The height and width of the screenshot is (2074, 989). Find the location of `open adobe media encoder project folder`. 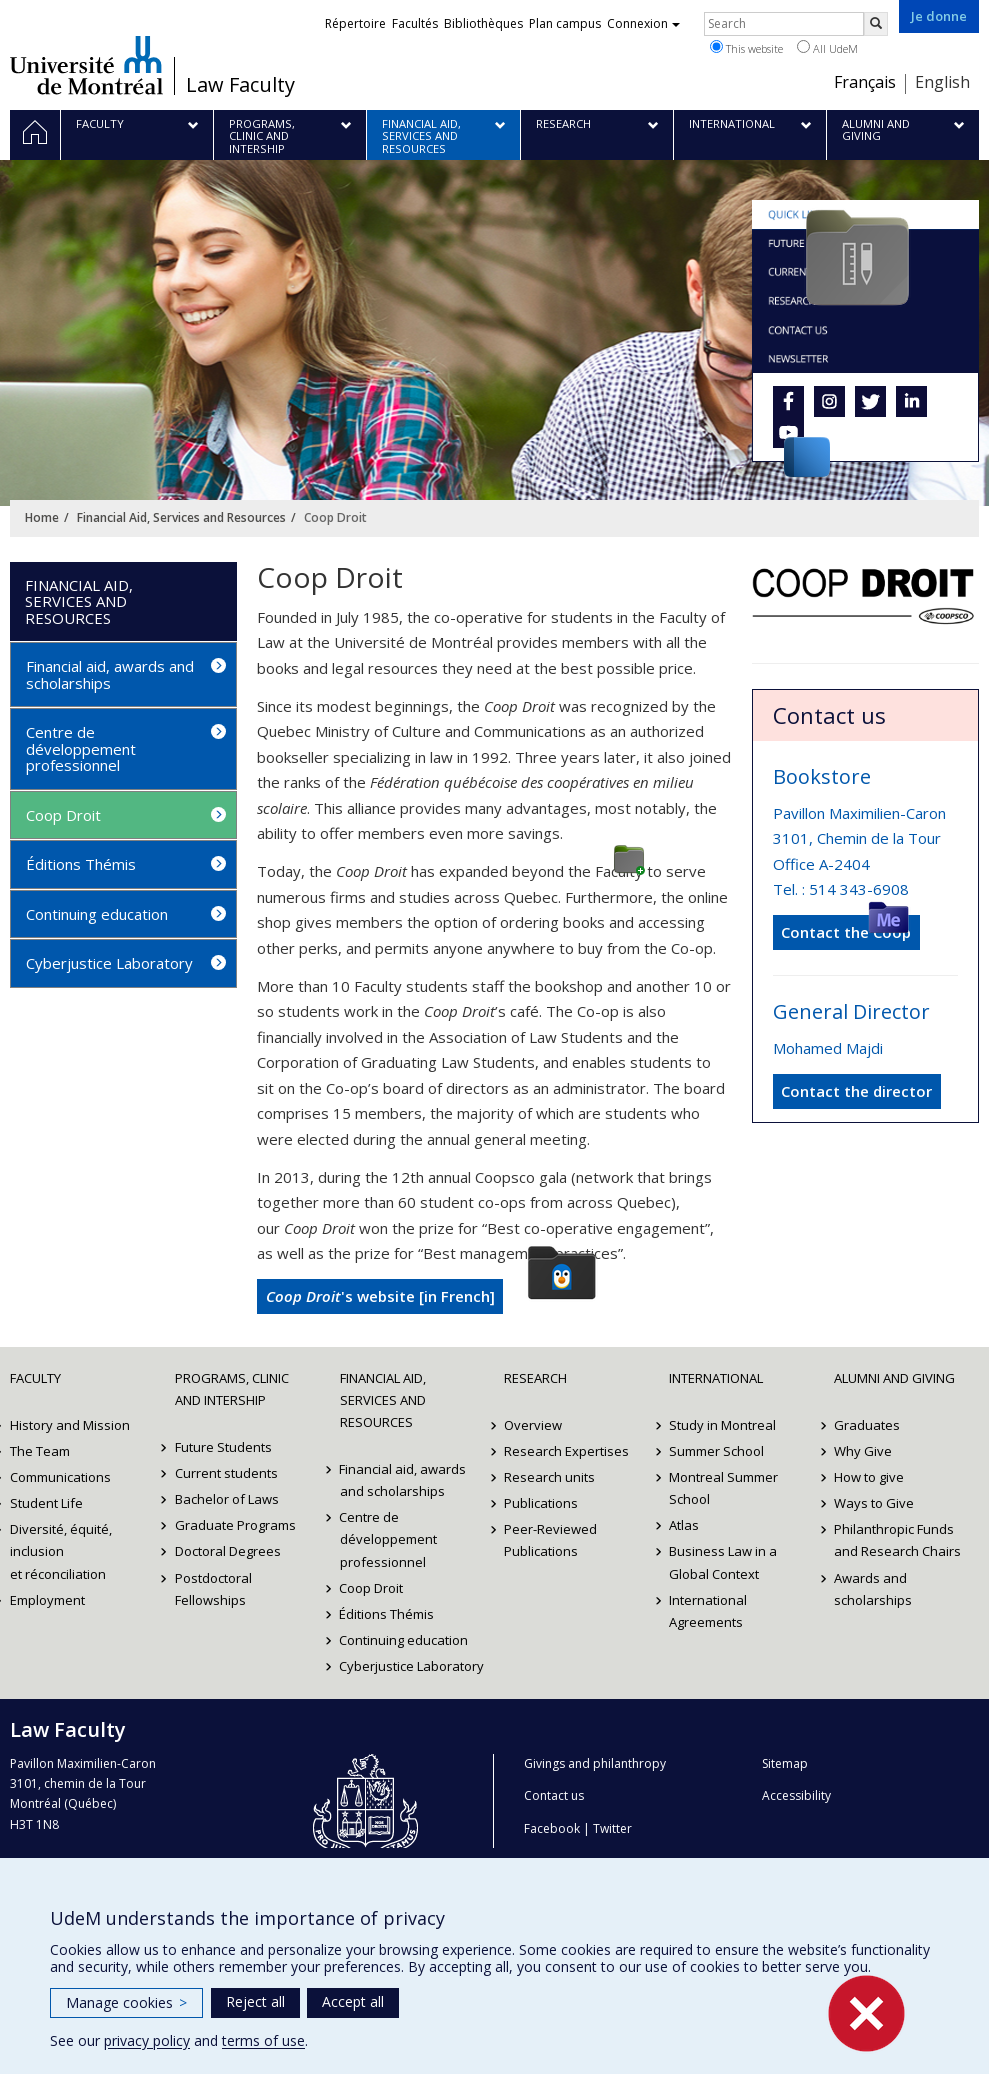

open adobe media encoder project folder is located at coordinates (888, 918).